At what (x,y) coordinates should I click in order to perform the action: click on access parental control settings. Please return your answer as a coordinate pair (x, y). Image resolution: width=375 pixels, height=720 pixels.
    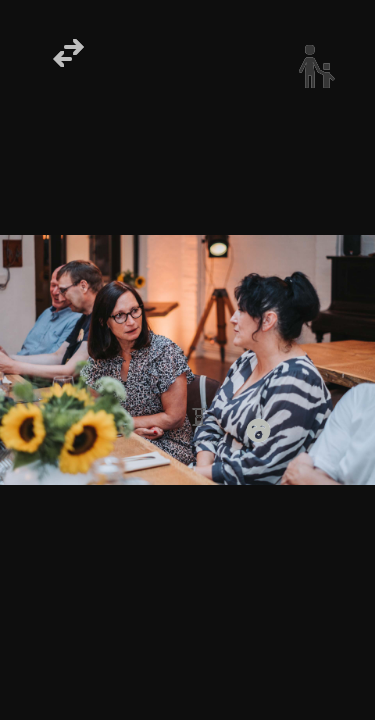
    Looking at the image, I should click on (317, 66).